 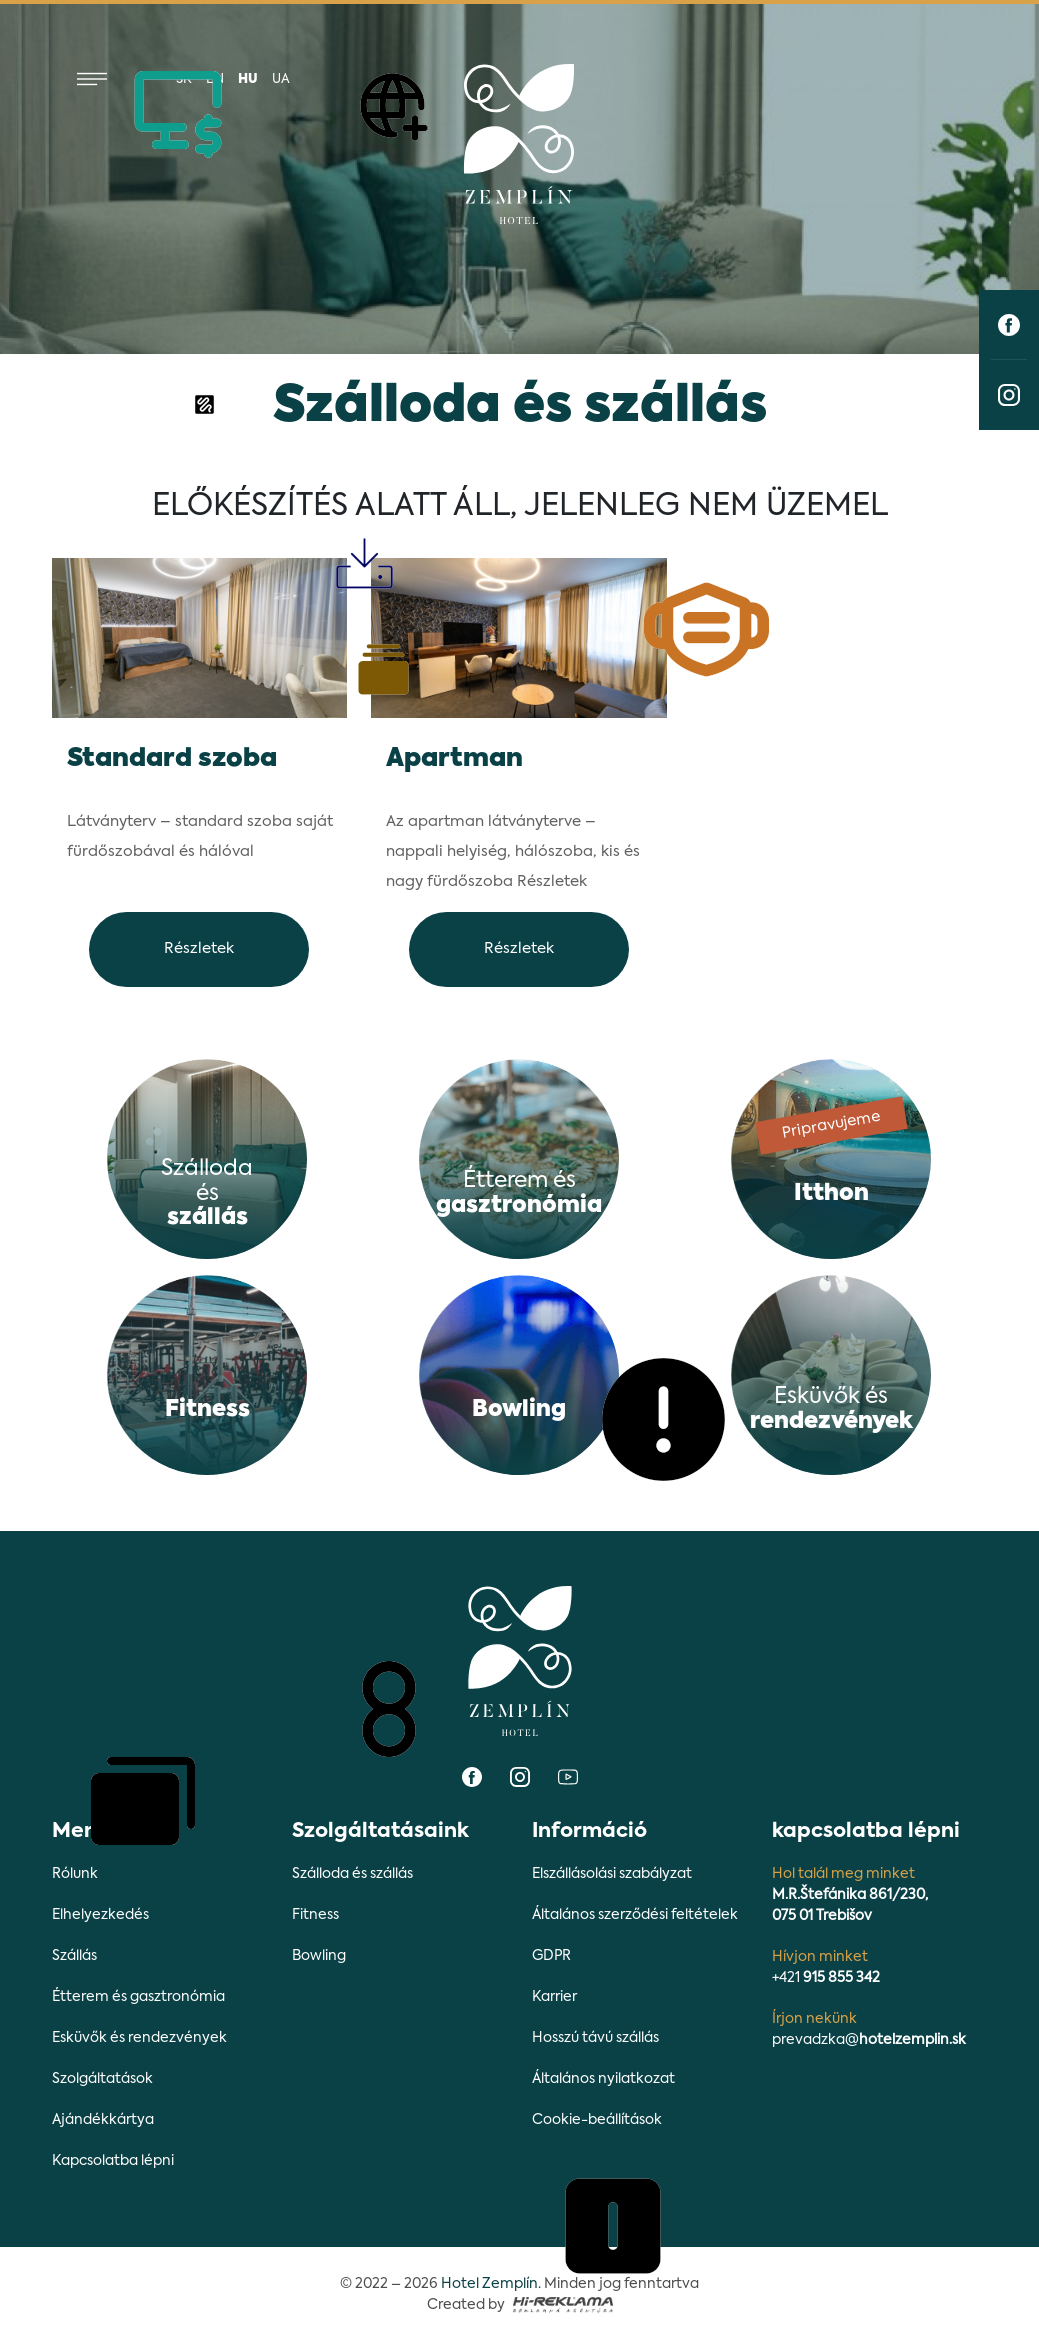 I want to click on download a file to your device, so click(x=364, y=566).